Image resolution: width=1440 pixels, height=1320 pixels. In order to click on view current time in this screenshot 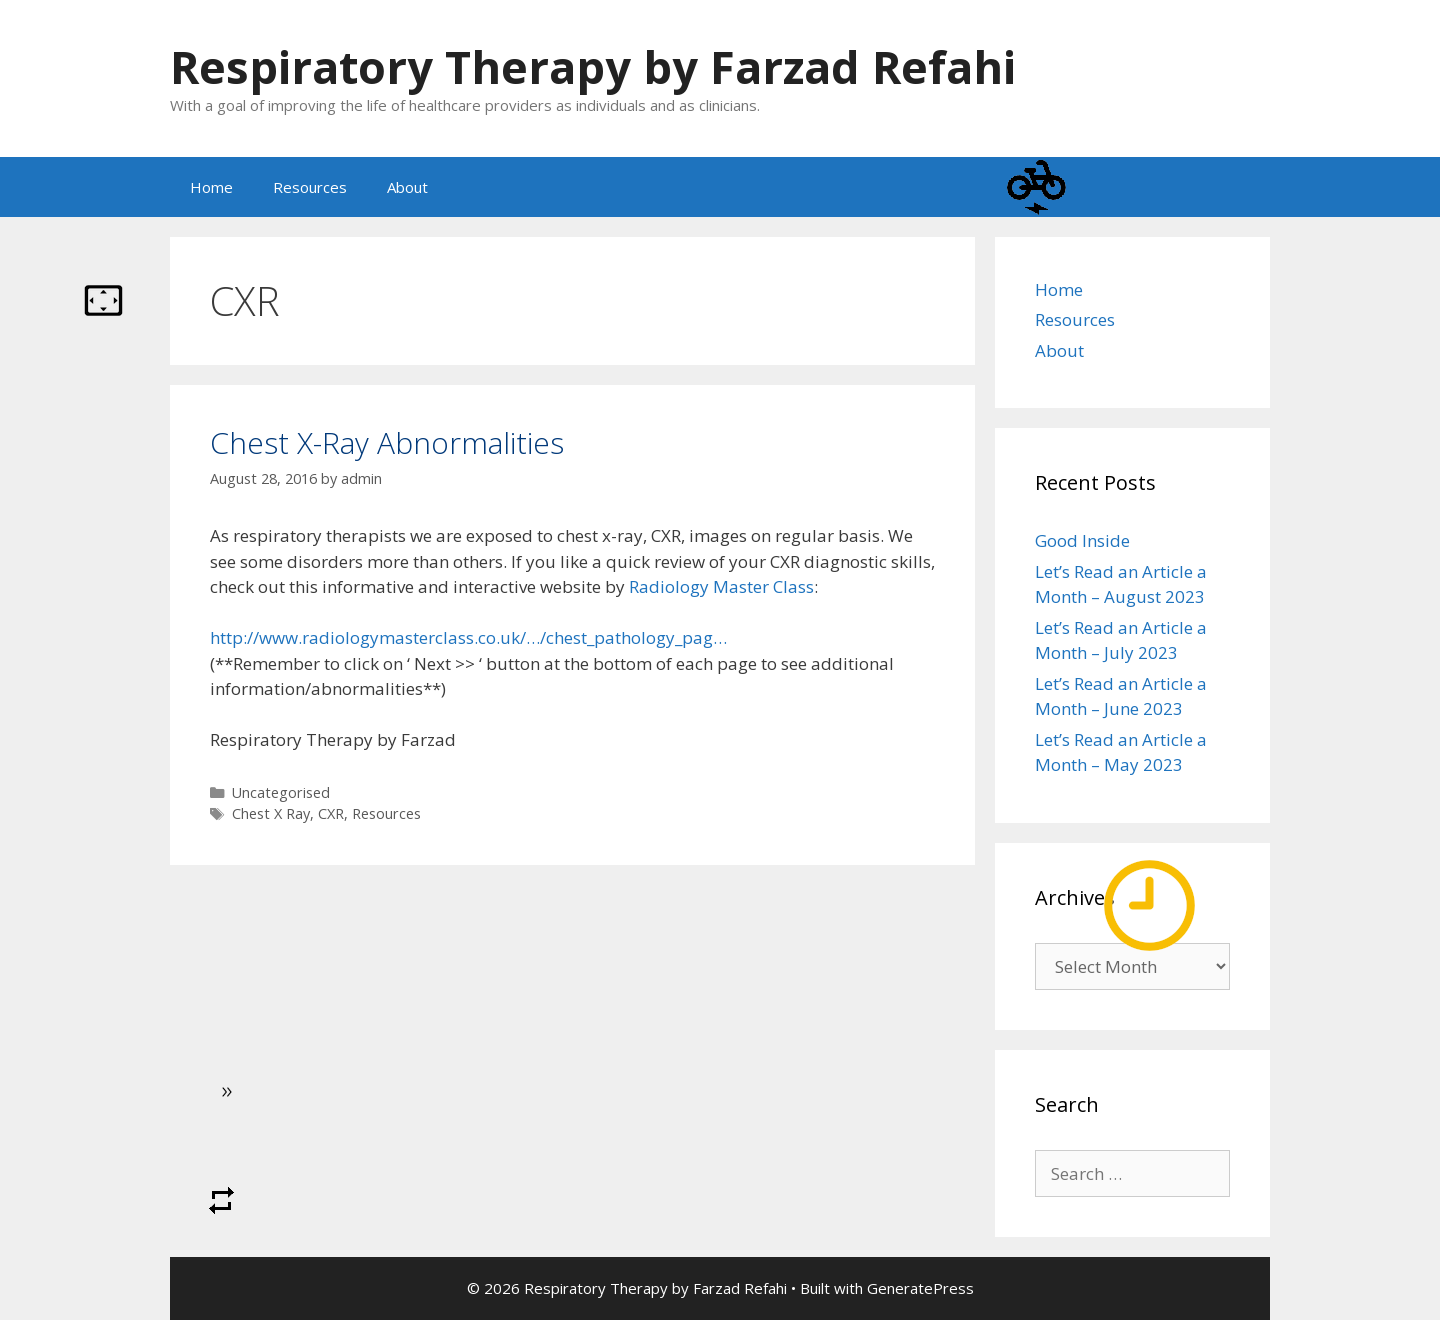, I will do `click(1149, 905)`.